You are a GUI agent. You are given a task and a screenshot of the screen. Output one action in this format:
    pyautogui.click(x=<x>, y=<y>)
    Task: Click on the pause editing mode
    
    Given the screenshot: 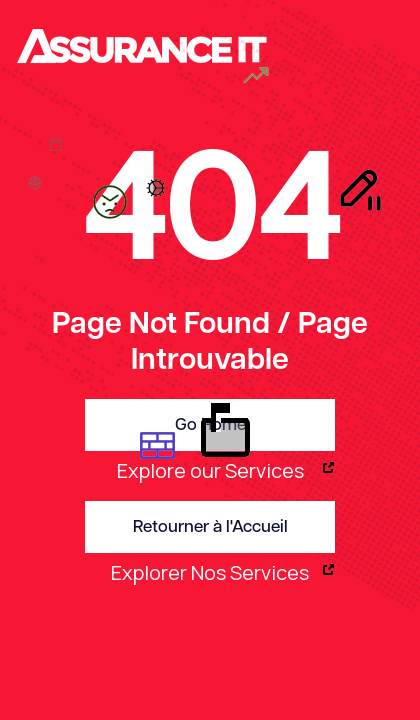 What is the action you would take?
    pyautogui.click(x=359, y=187)
    